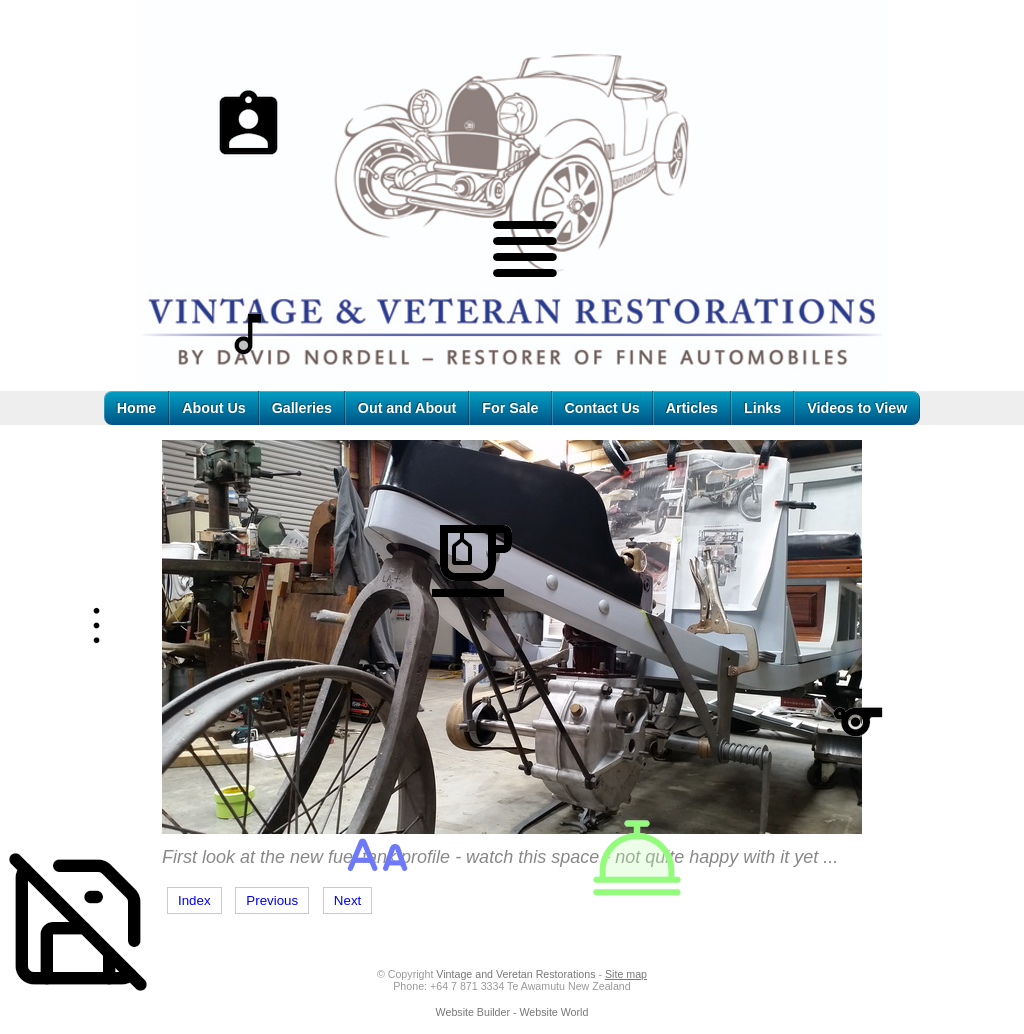 This screenshot has width=1024, height=1034. What do you see at coordinates (858, 722) in the screenshot?
I see `access sports features or content` at bounding box center [858, 722].